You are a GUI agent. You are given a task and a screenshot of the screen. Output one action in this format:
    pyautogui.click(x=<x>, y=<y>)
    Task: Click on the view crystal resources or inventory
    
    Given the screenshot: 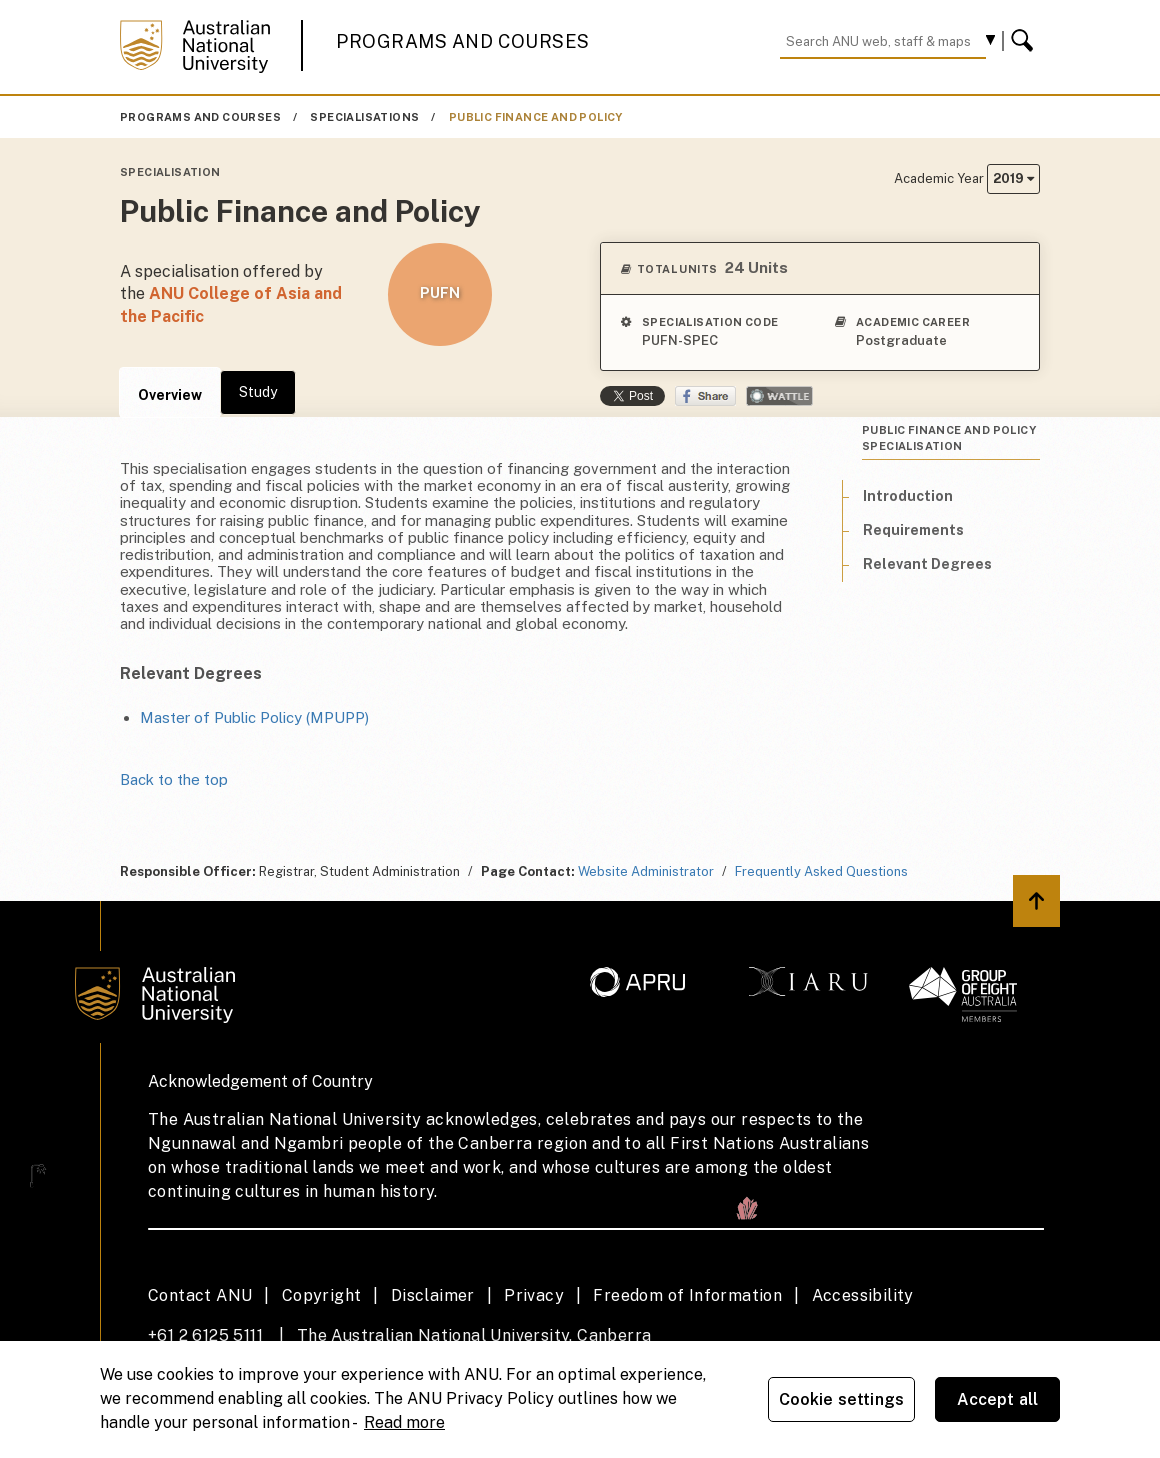 What is the action you would take?
    pyautogui.click(x=747, y=1208)
    